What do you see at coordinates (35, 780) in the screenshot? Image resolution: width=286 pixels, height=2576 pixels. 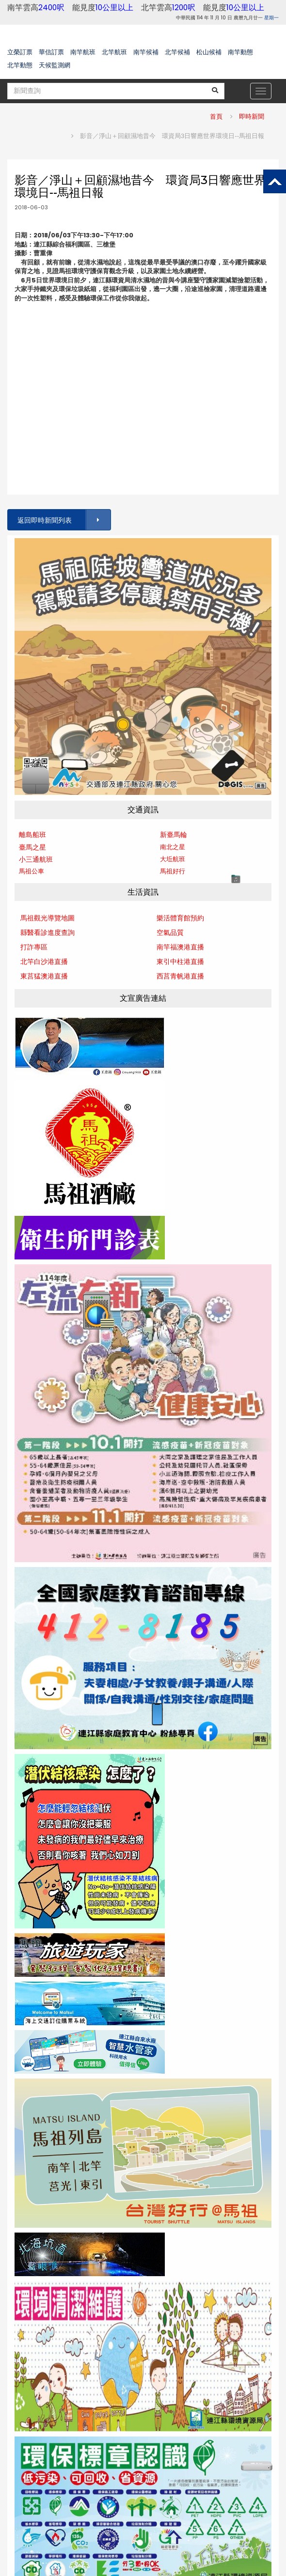 I see `touchpad or trackpad input device settings` at bounding box center [35, 780].